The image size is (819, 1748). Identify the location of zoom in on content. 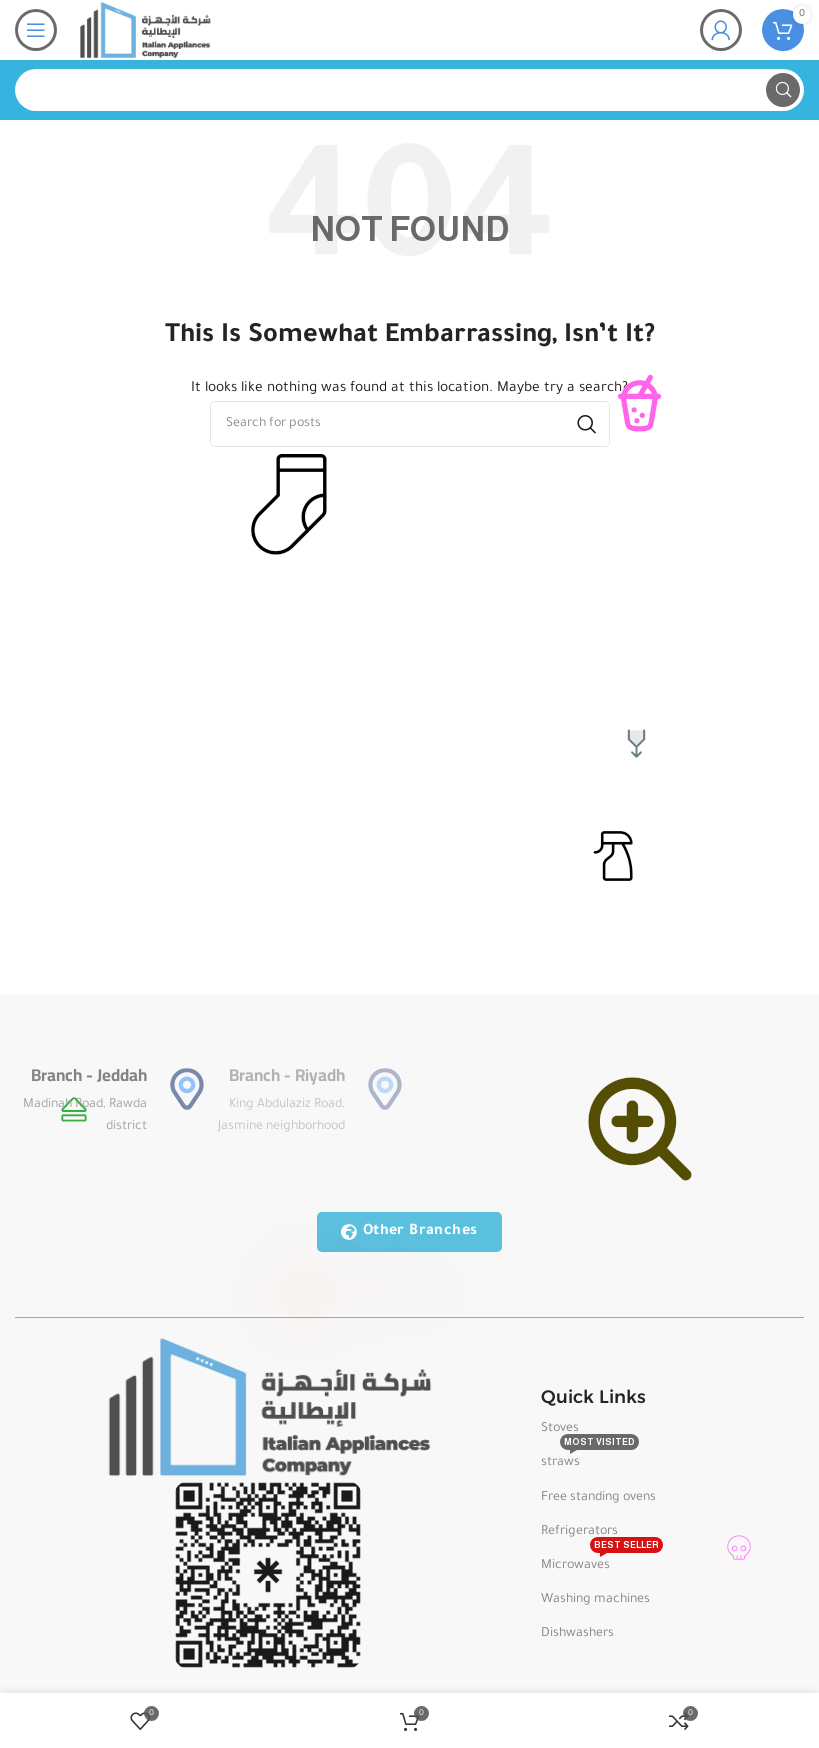
(640, 1129).